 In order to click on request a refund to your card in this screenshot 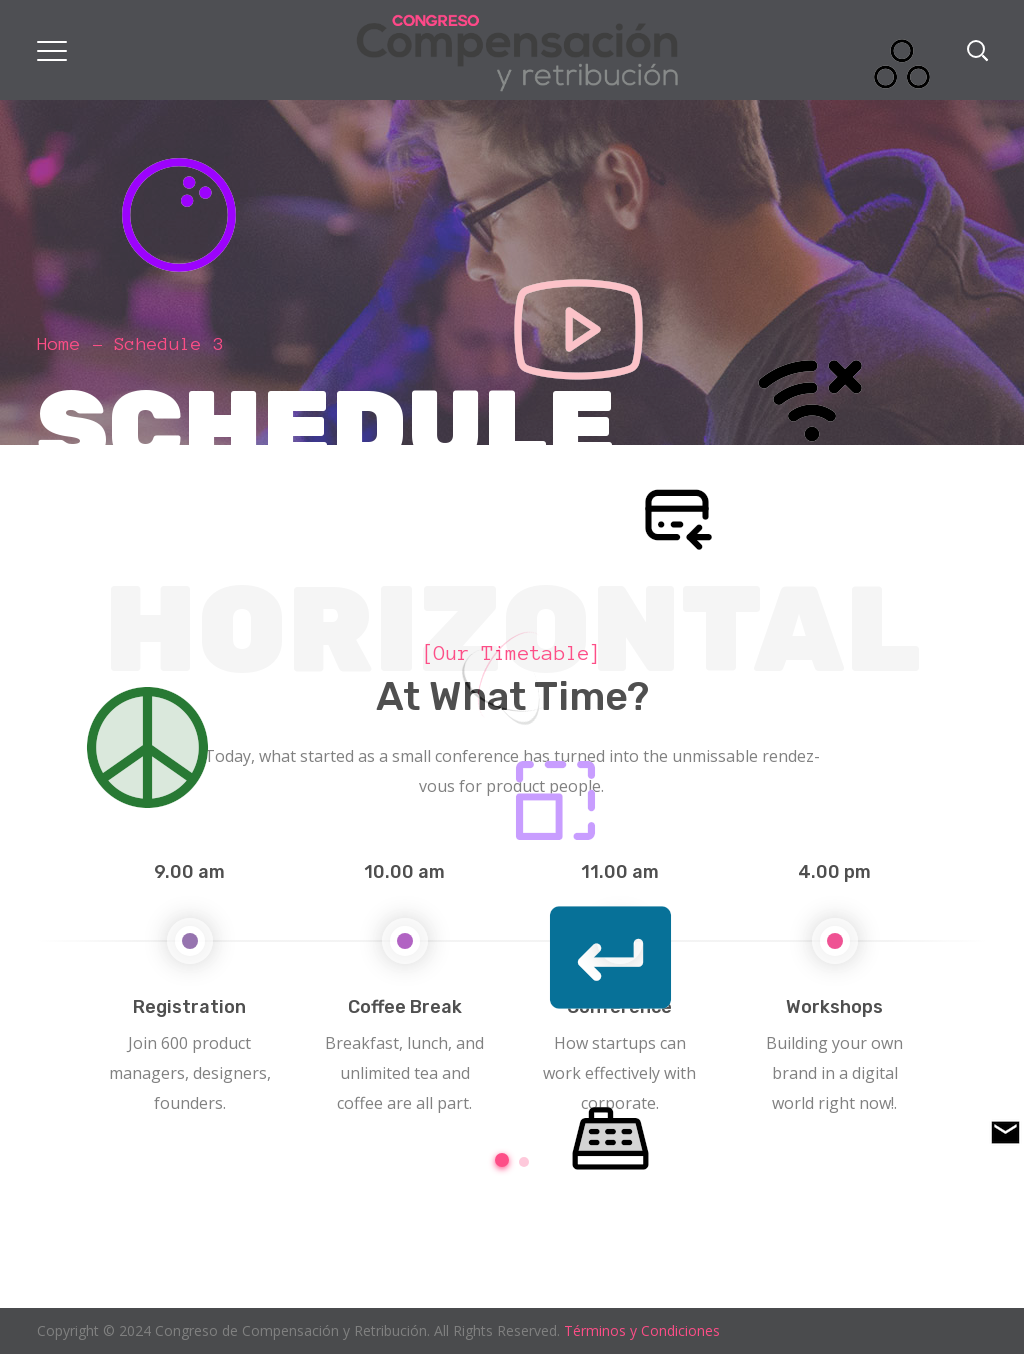, I will do `click(677, 515)`.